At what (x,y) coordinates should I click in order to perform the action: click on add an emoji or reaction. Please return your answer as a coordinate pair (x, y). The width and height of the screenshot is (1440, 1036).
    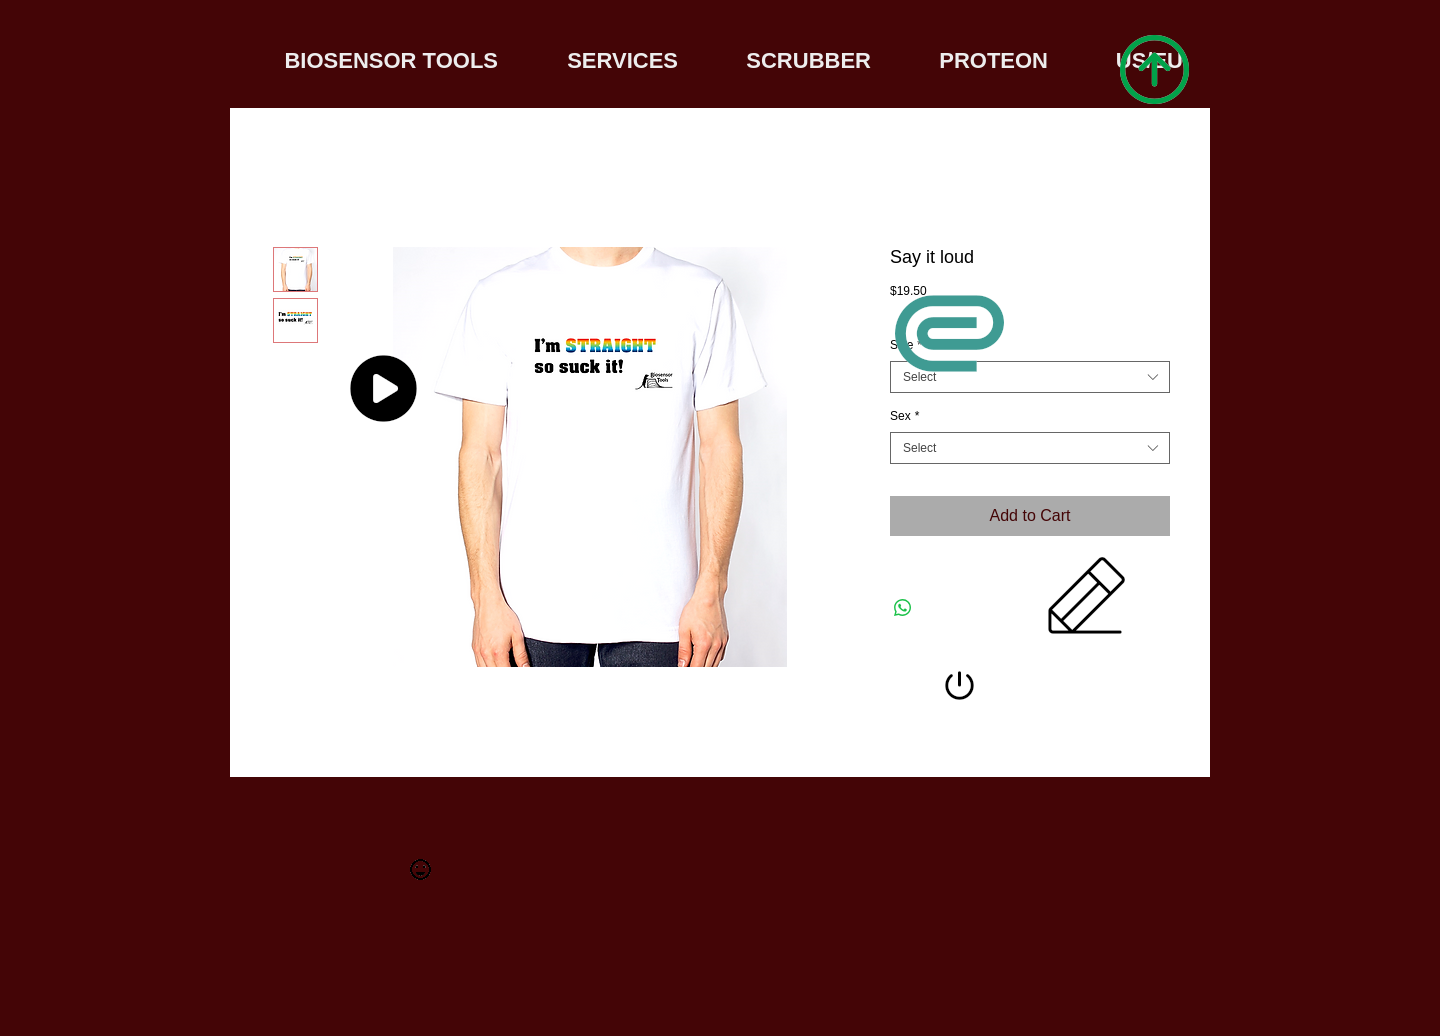
    Looking at the image, I should click on (420, 869).